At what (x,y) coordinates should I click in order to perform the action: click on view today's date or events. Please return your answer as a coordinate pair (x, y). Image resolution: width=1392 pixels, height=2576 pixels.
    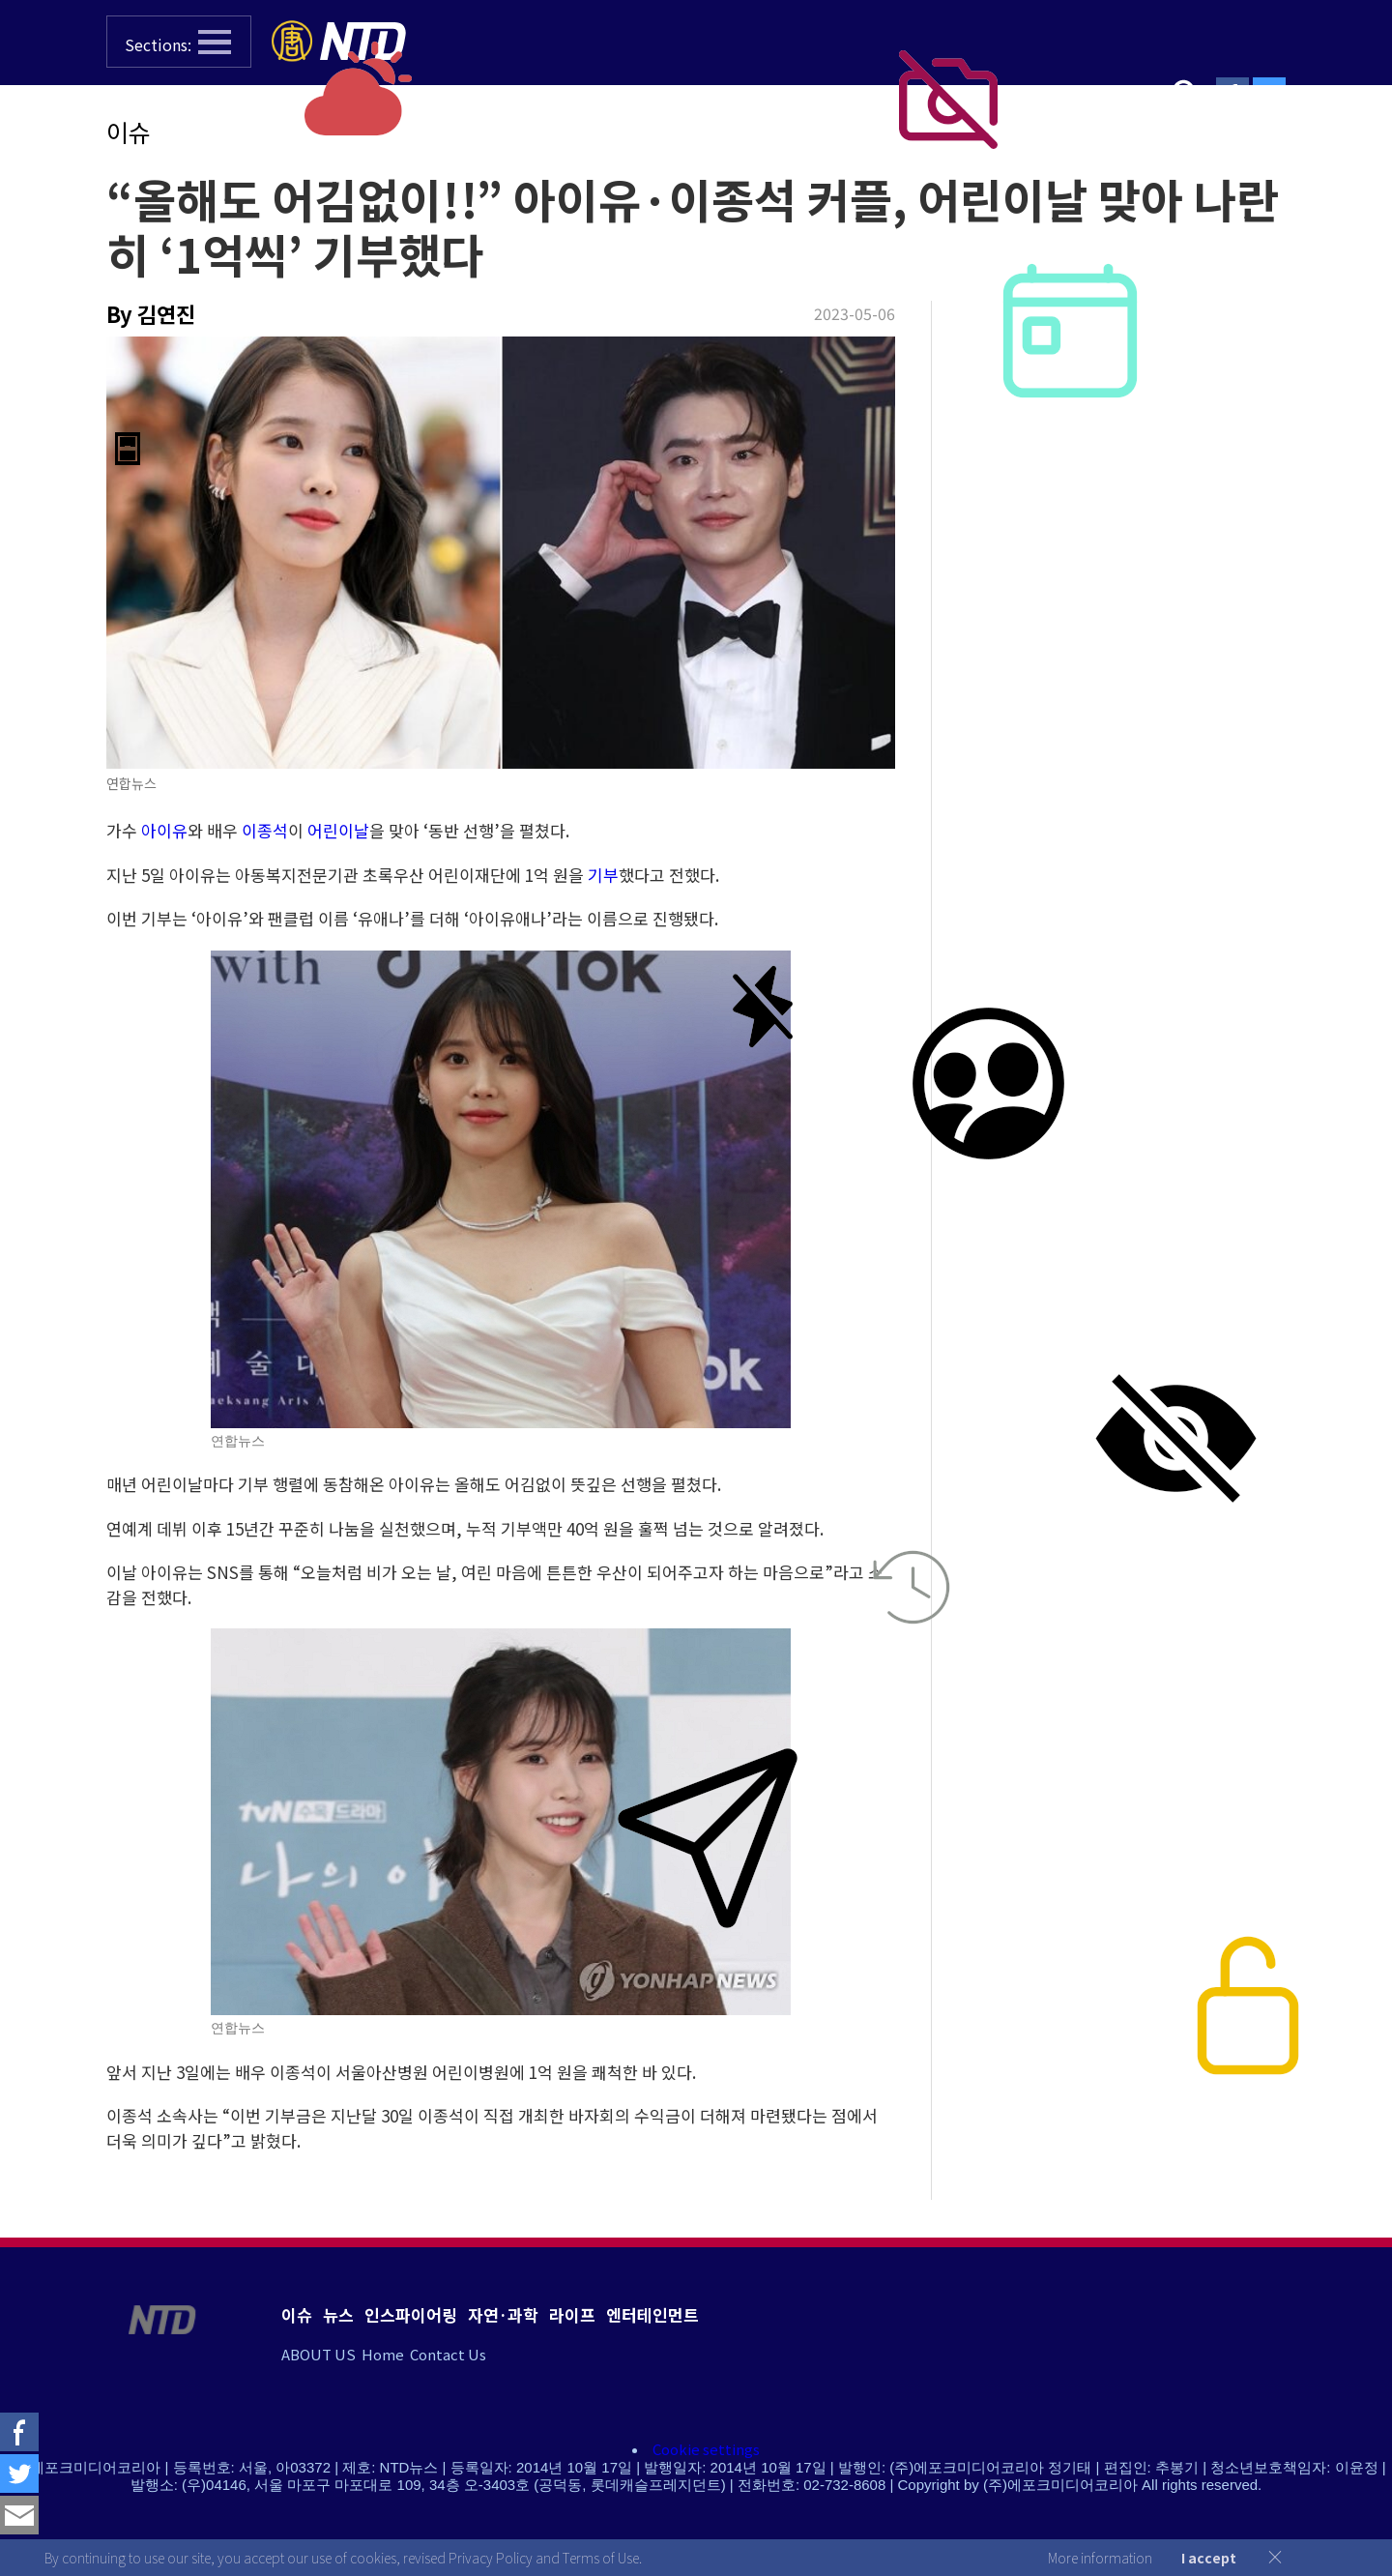
    Looking at the image, I should click on (1070, 331).